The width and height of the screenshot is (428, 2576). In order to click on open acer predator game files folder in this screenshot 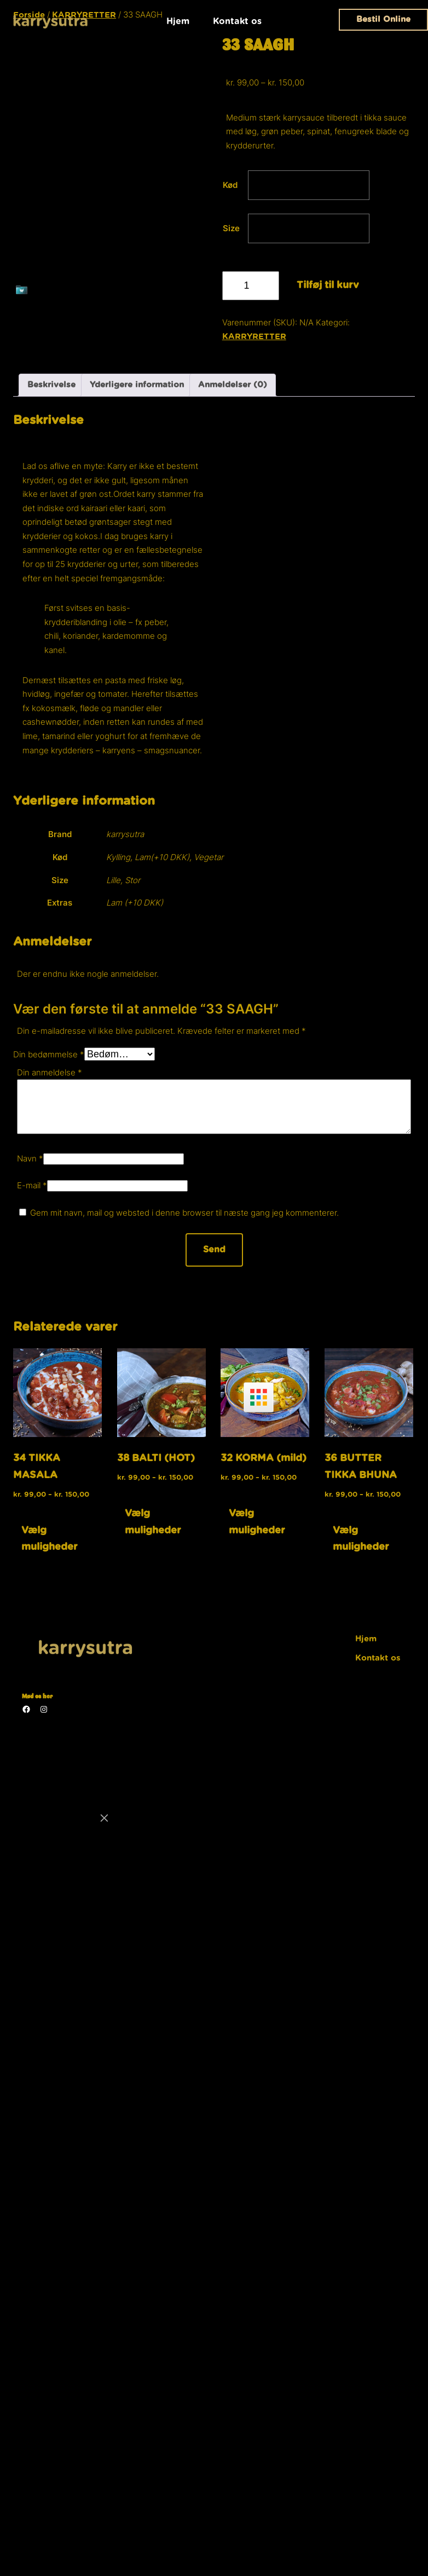, I will do `click(21, 290)`.